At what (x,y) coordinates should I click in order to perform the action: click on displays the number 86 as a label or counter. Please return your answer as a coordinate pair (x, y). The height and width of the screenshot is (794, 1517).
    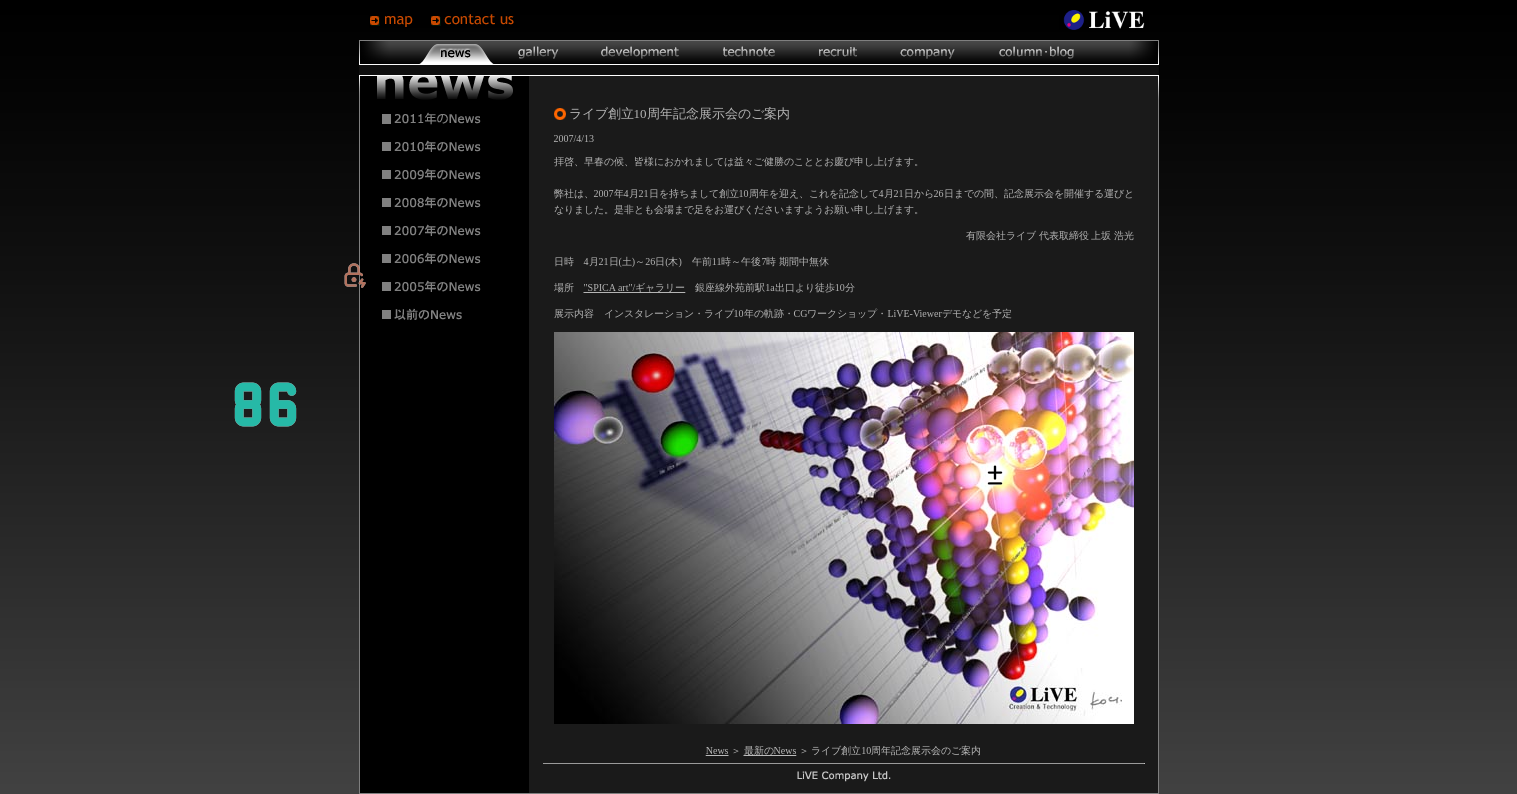
    Looking at the image, I should click on (265, 404).